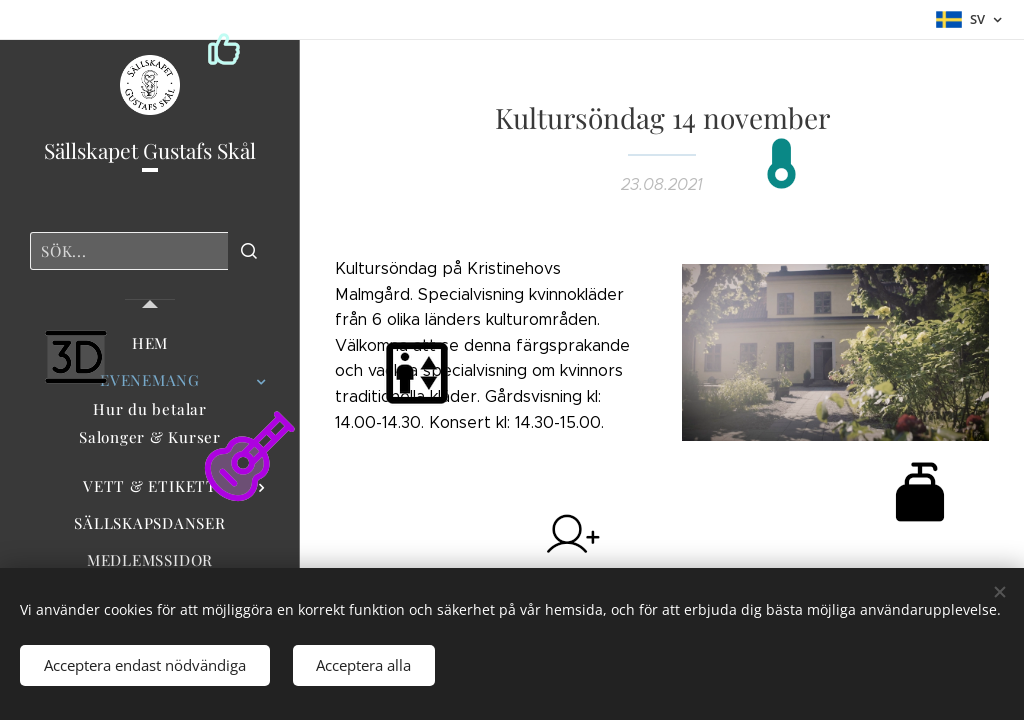 The width and height of the screenshot is (1024, 720). I want to click on like or upvote content, so click(225, 50).